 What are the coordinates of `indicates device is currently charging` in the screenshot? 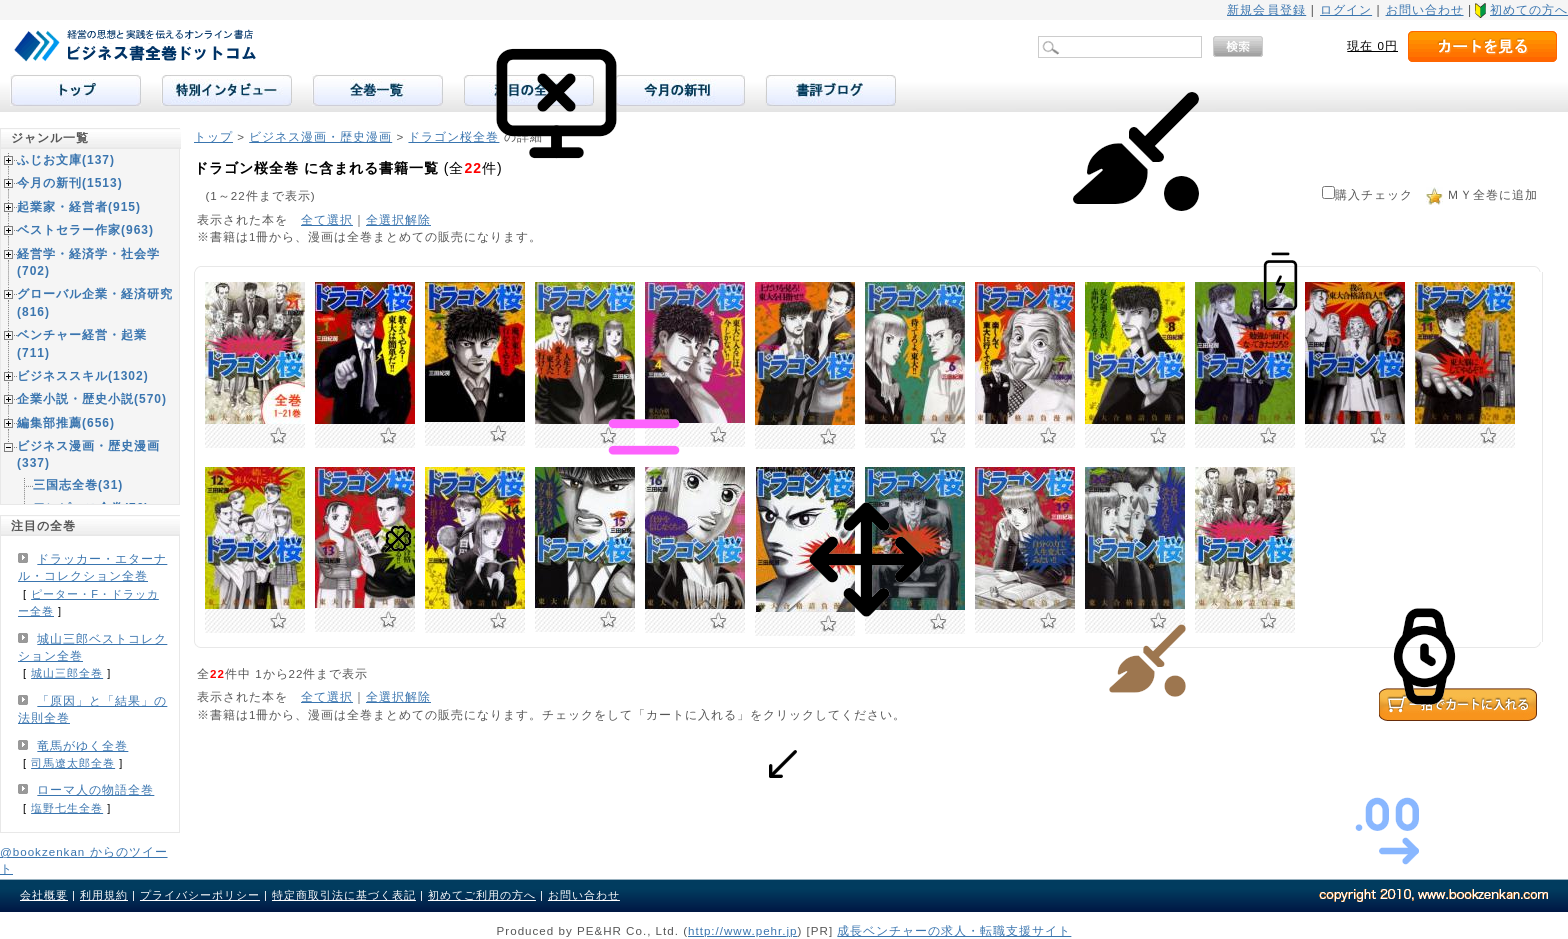 It's located at (1280, 282).